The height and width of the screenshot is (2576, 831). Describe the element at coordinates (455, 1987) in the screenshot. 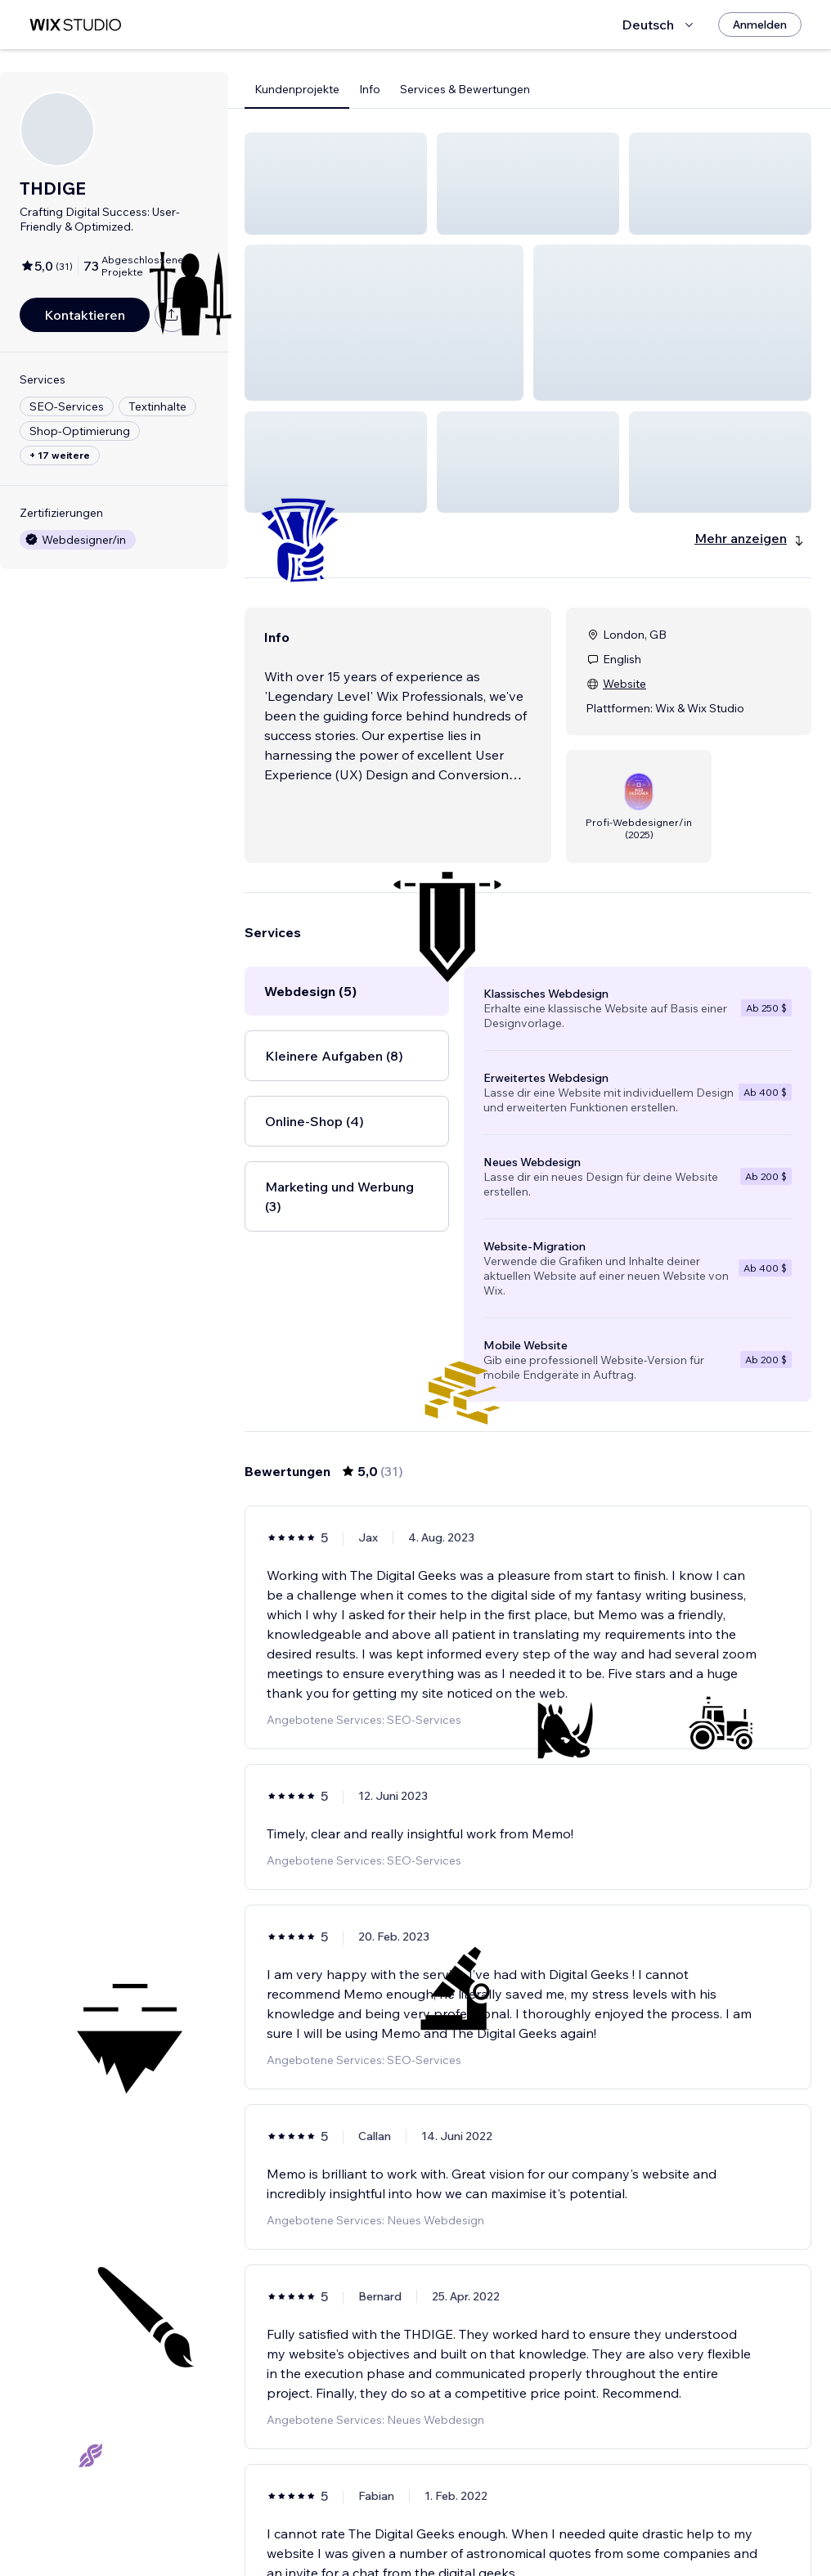

I see `access research or analysis tools` at that location.